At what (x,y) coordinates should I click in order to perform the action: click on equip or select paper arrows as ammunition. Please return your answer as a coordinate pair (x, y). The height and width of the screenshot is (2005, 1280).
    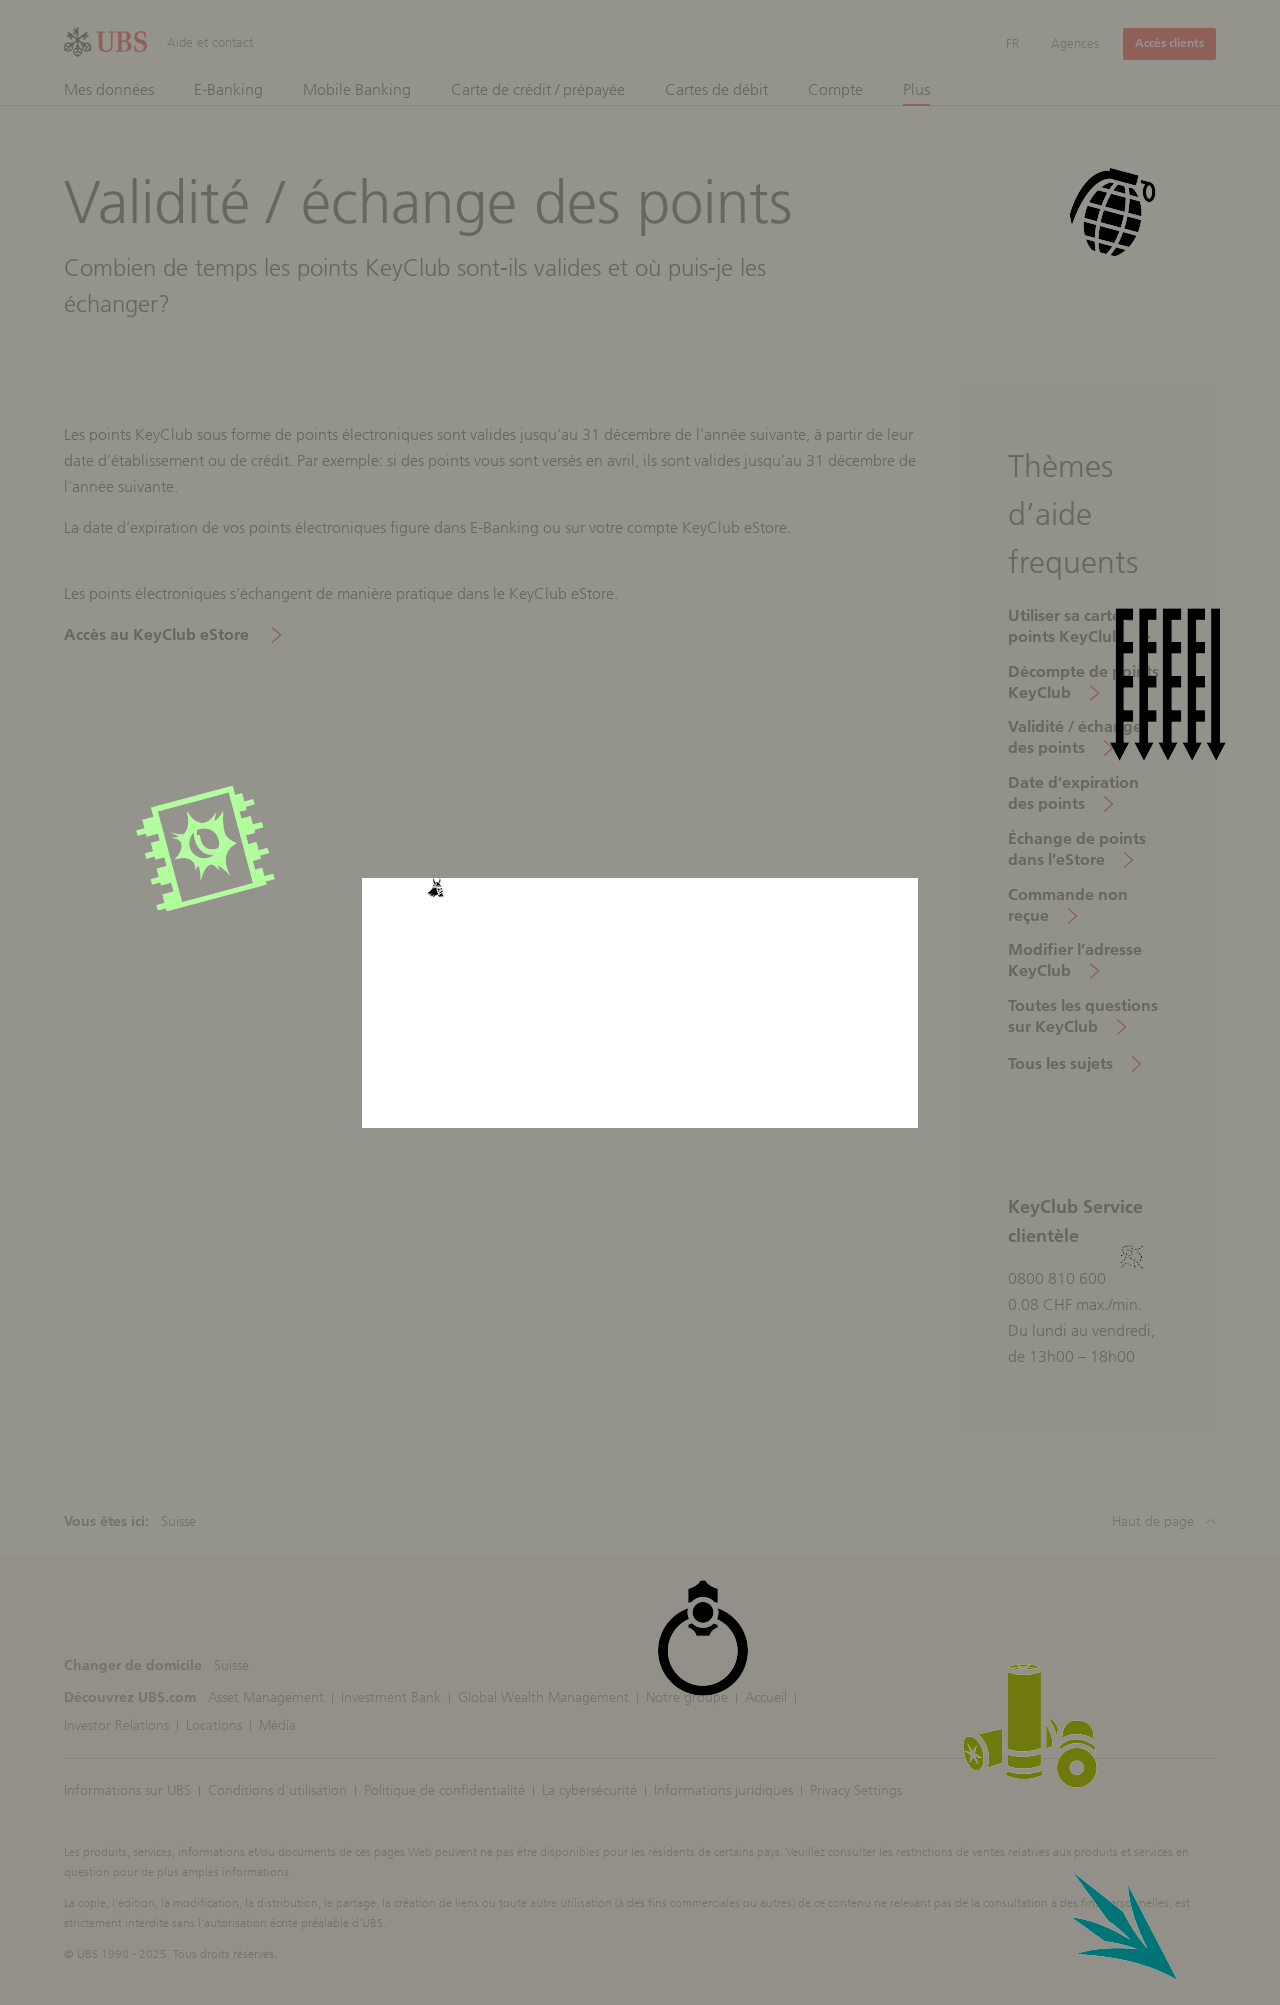
    Looking at the image, I should click on (1123, 1925).